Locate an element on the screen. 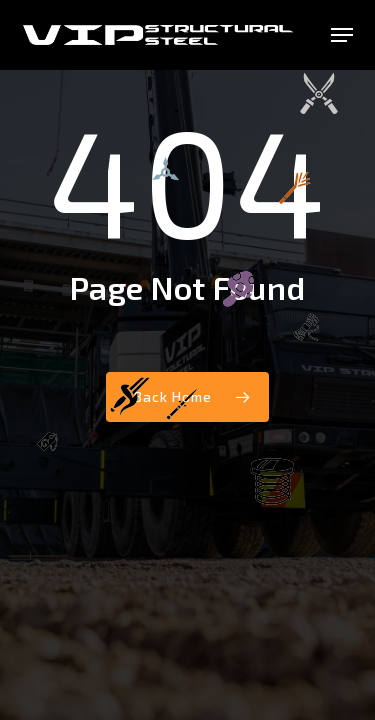 The width and height of the screenshot is (375, 720). select leek ingredient in cooking game is located at coordinates (295, 188).